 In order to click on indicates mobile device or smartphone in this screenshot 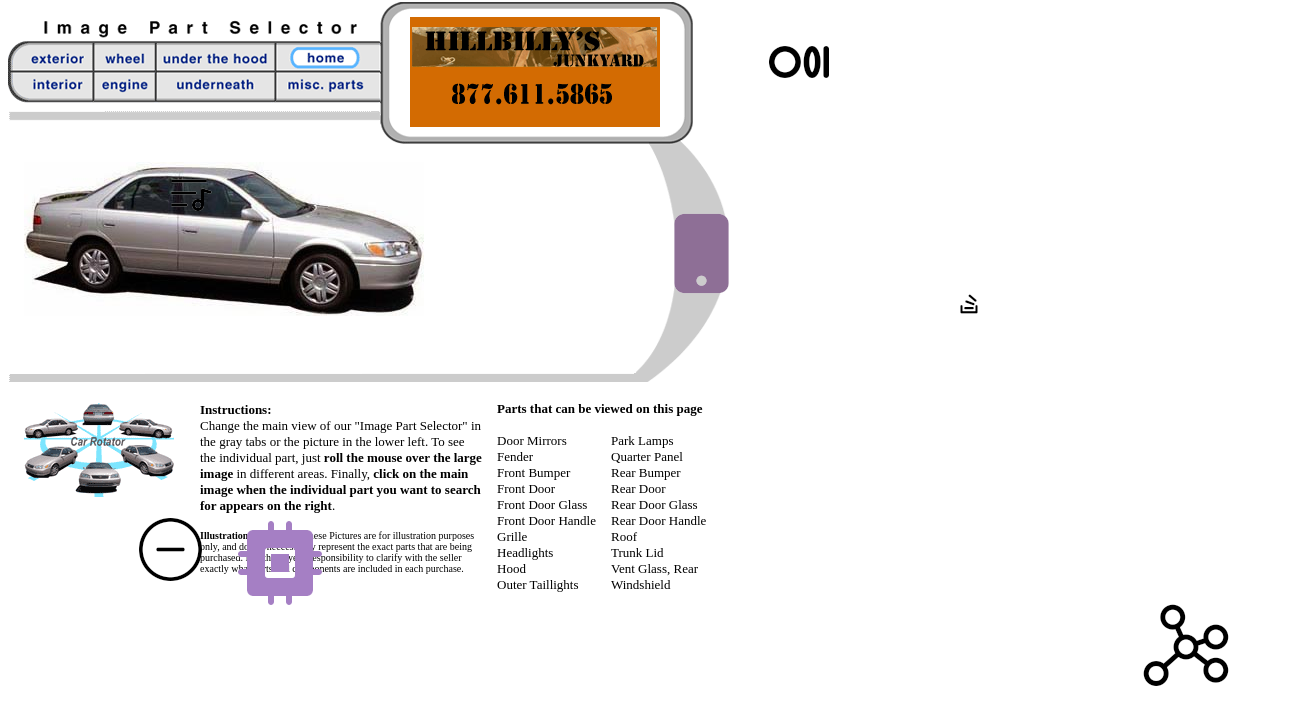, I will do `click(701, 253)`.